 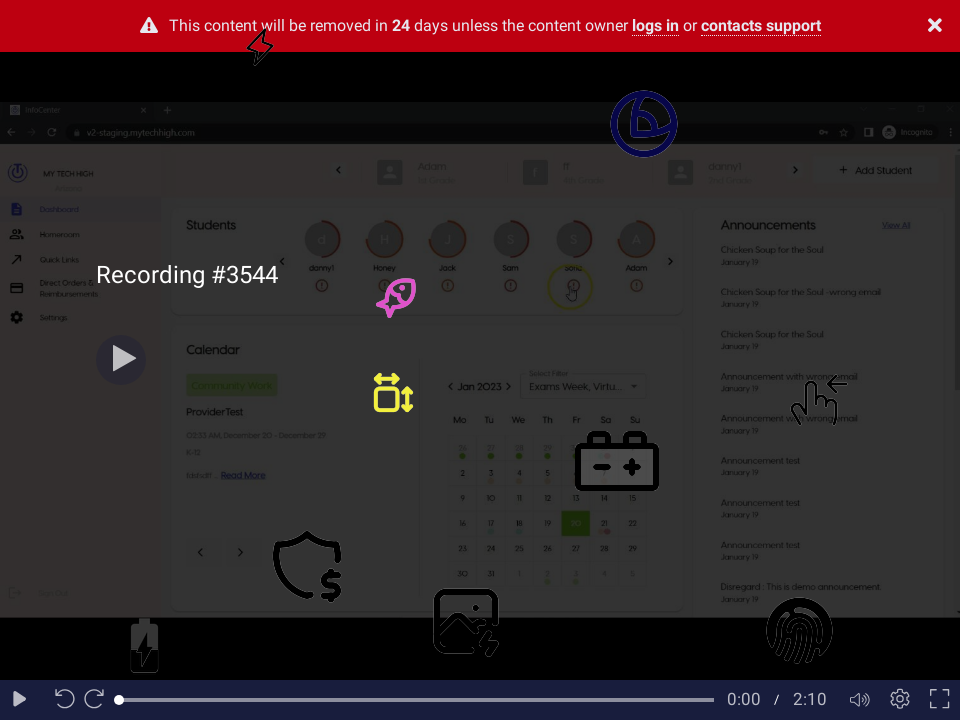 What do you see at coordinates (816, 402) in the screenshot?
I see `swipe left to navigate or dismiss` at bounding box center [816, 402].